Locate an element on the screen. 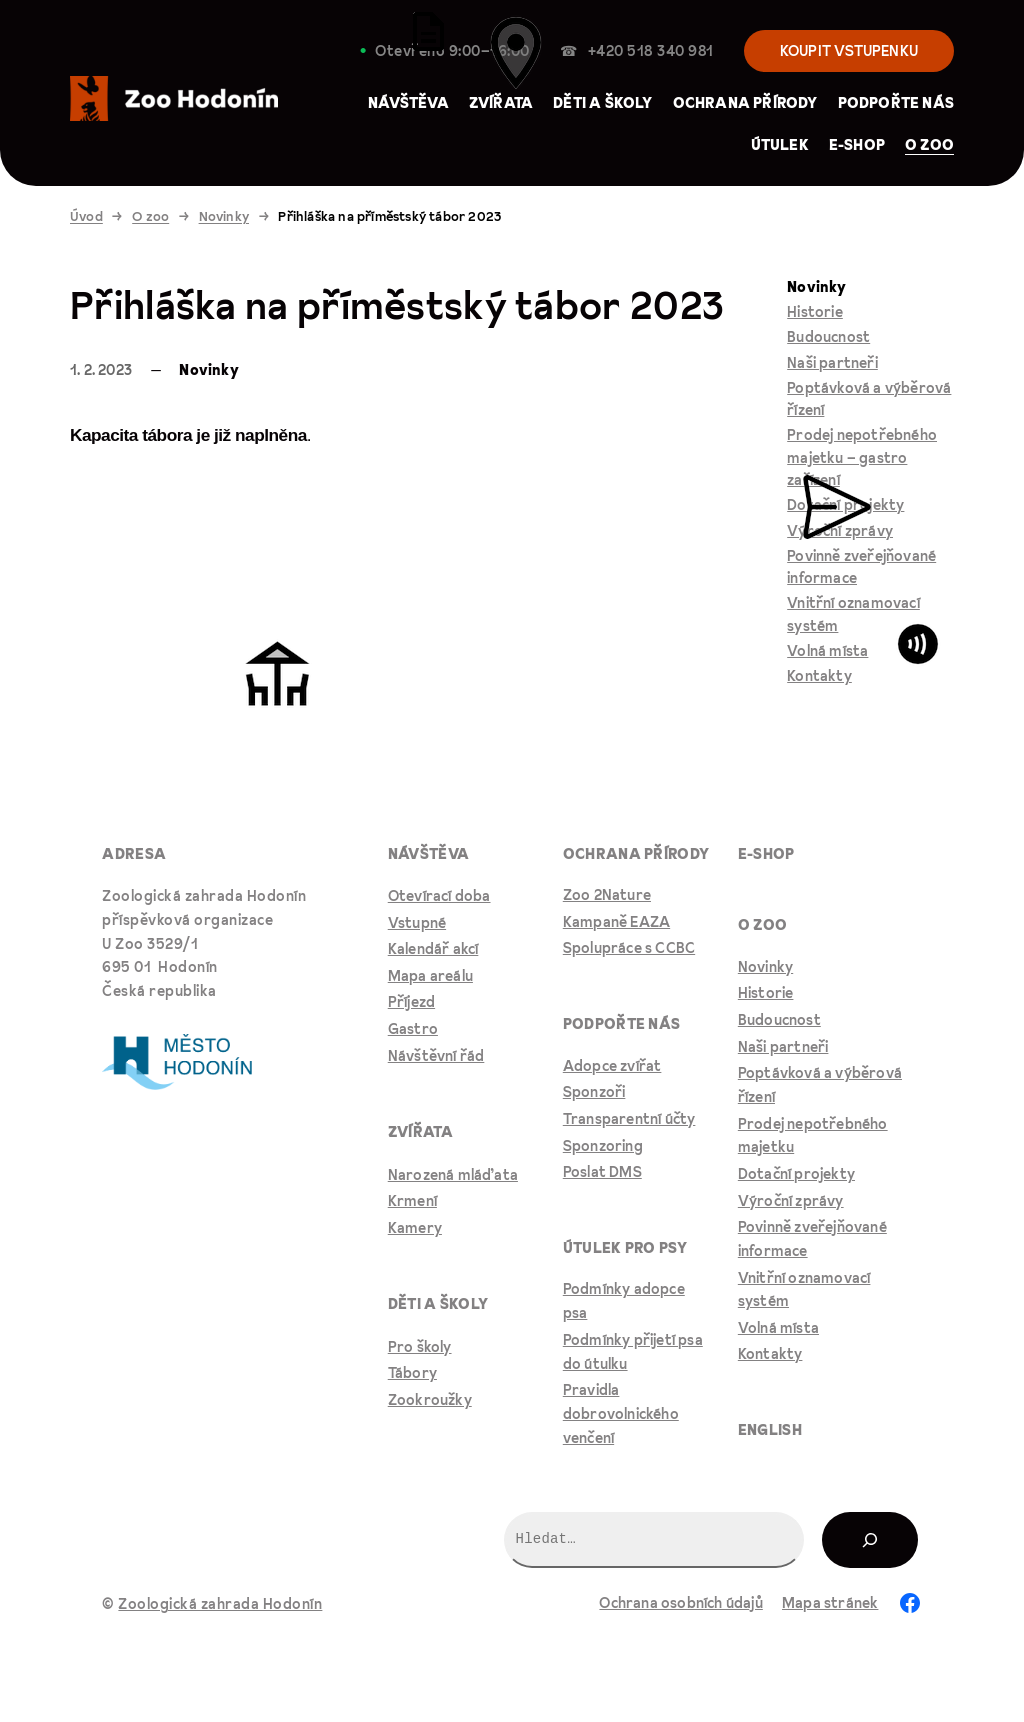 This screenshot has width=1024, height=1722. view or set your current location is located at coordinates (516, 53).